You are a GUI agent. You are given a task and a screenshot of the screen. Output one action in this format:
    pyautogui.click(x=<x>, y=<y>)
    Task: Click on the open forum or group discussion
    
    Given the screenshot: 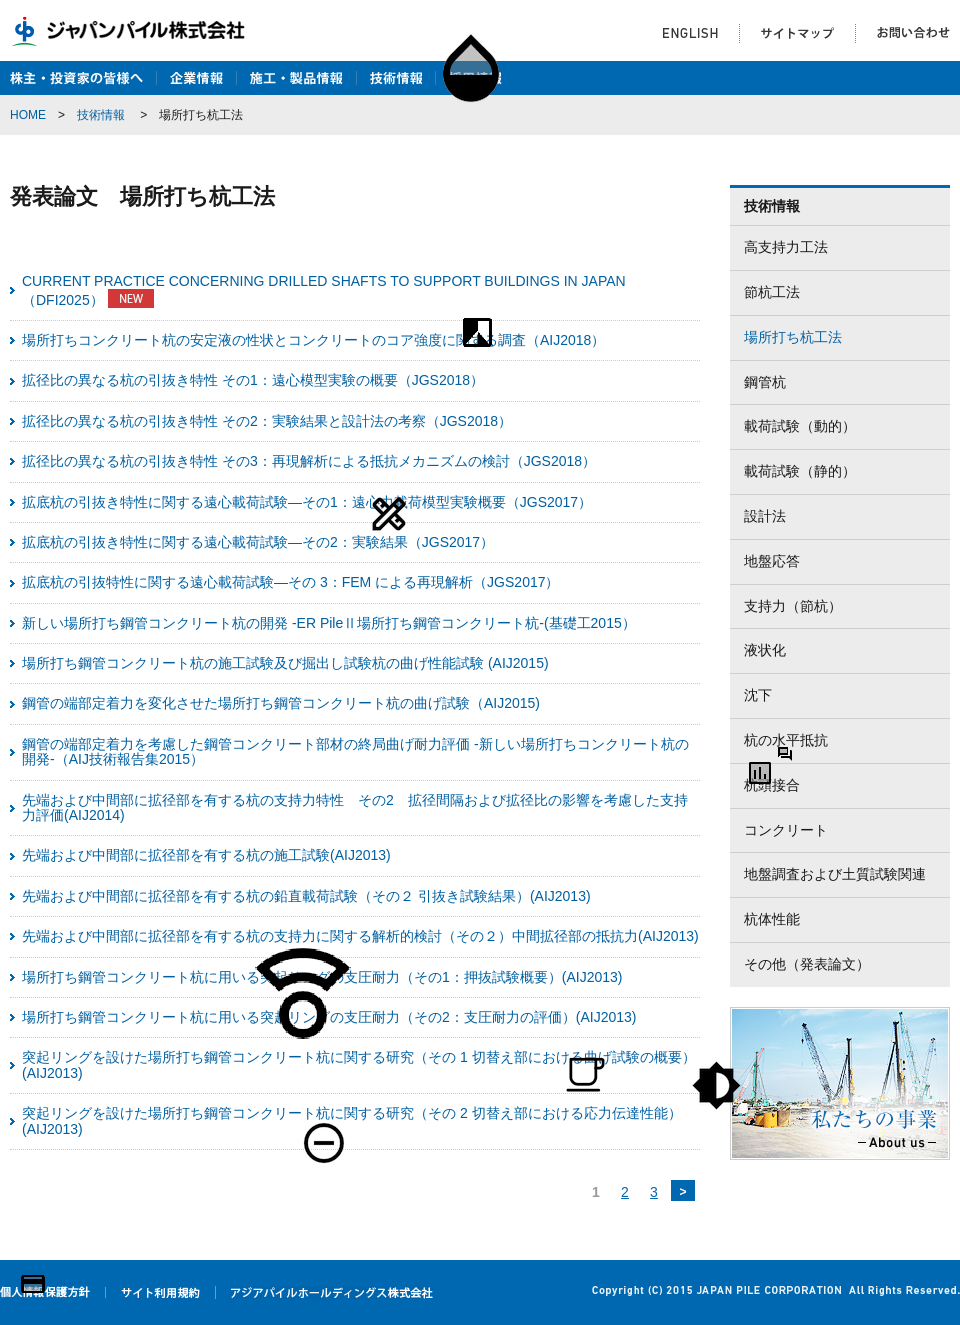 What is the action you would take?
    pyautogui.click(x=785, y=754)
    